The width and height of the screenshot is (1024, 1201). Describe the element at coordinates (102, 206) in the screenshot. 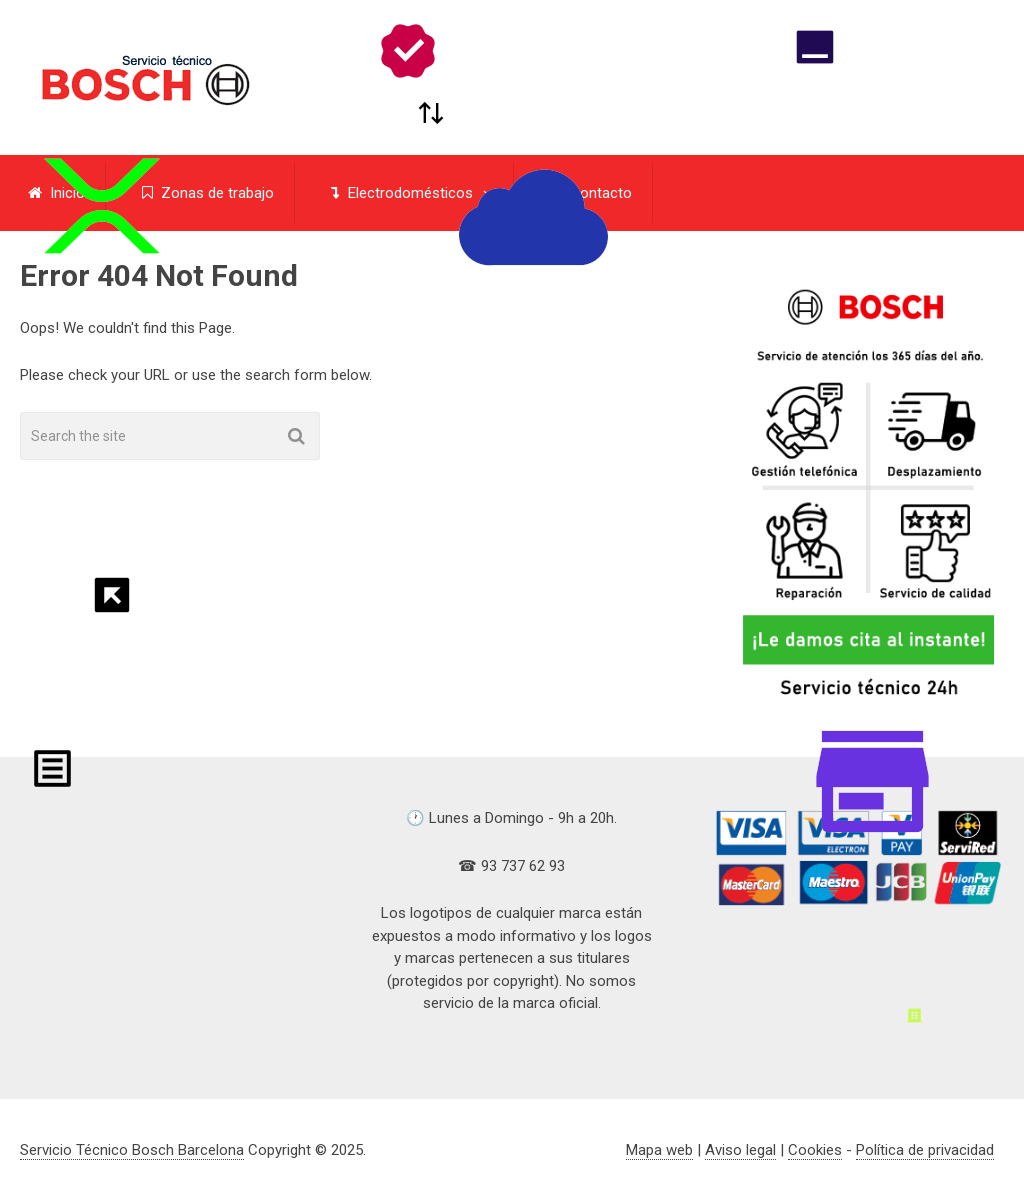

I see `xrp cryptocurrency logo` at that location.